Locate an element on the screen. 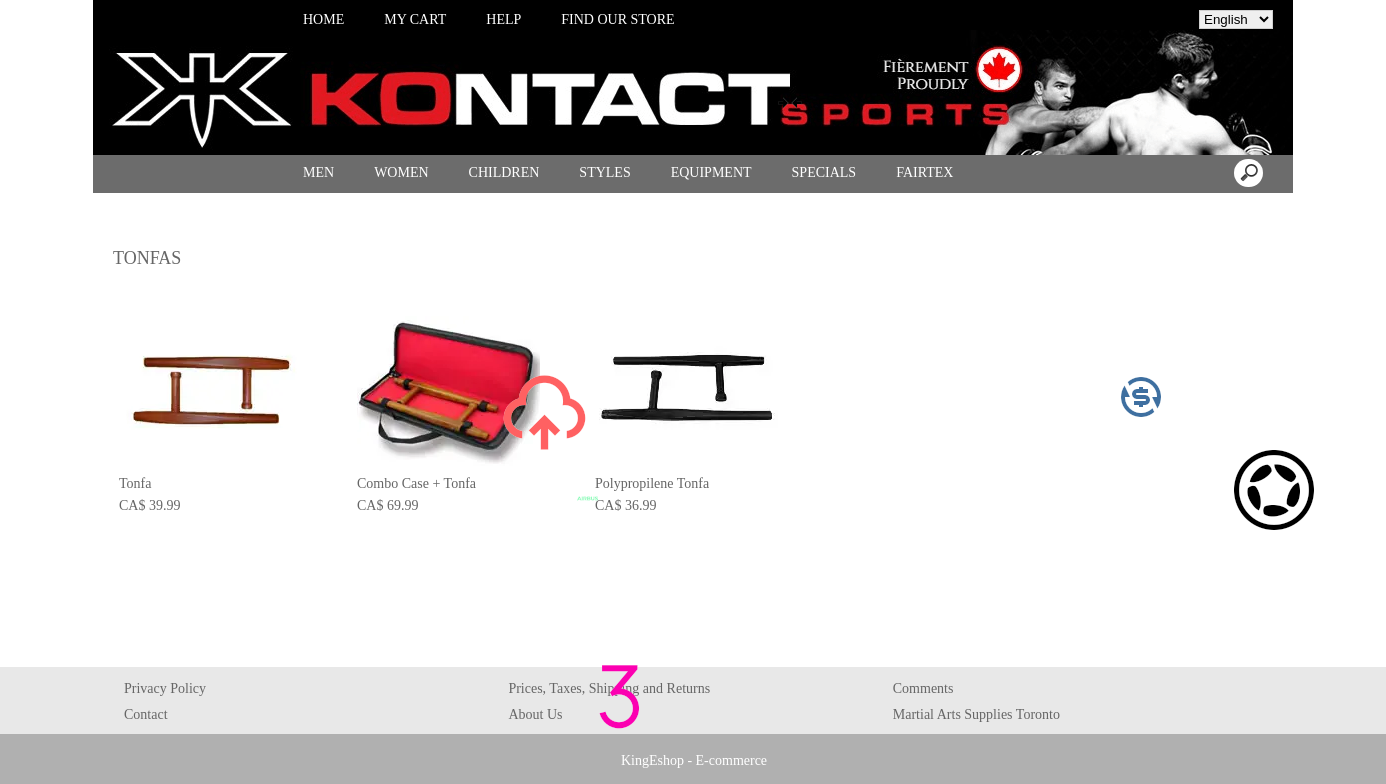  corona engine logo is located at coordinates (1274, 490).